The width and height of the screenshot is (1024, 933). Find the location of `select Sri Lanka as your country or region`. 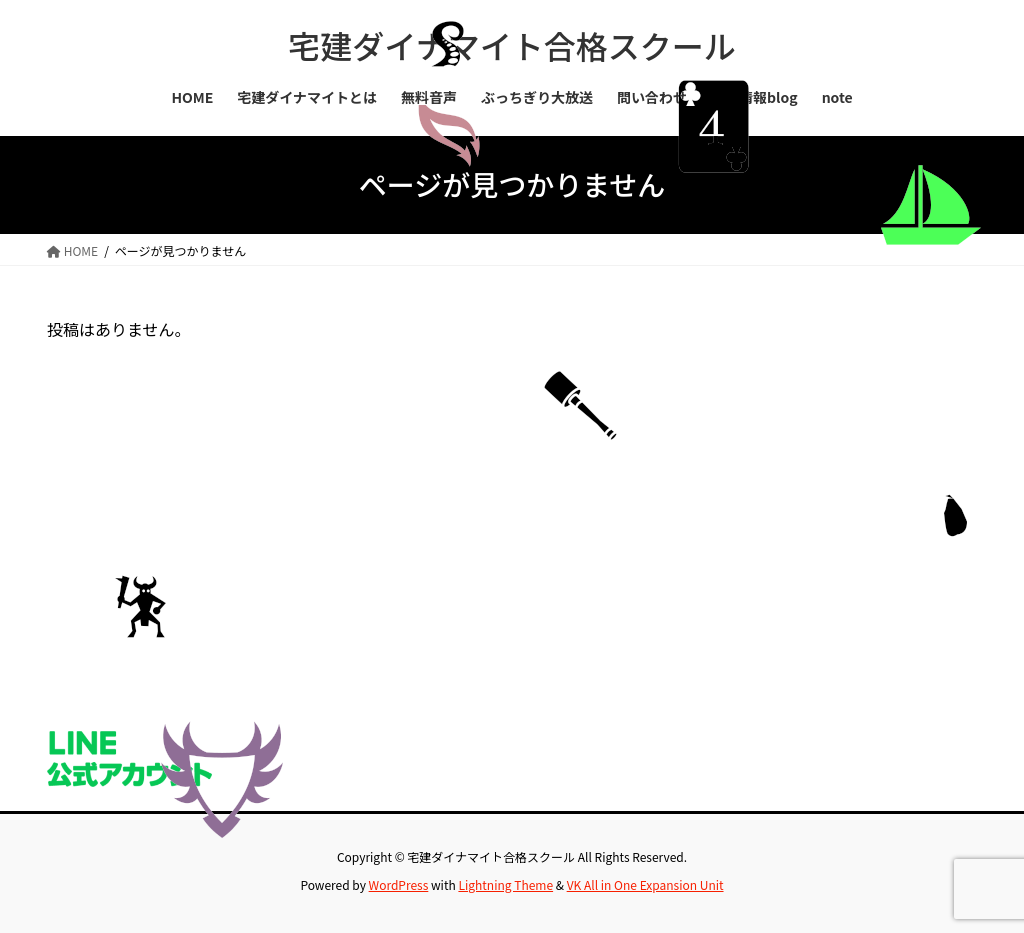

select Sri Lanka as your country or region is located at coordinates (955, 515).